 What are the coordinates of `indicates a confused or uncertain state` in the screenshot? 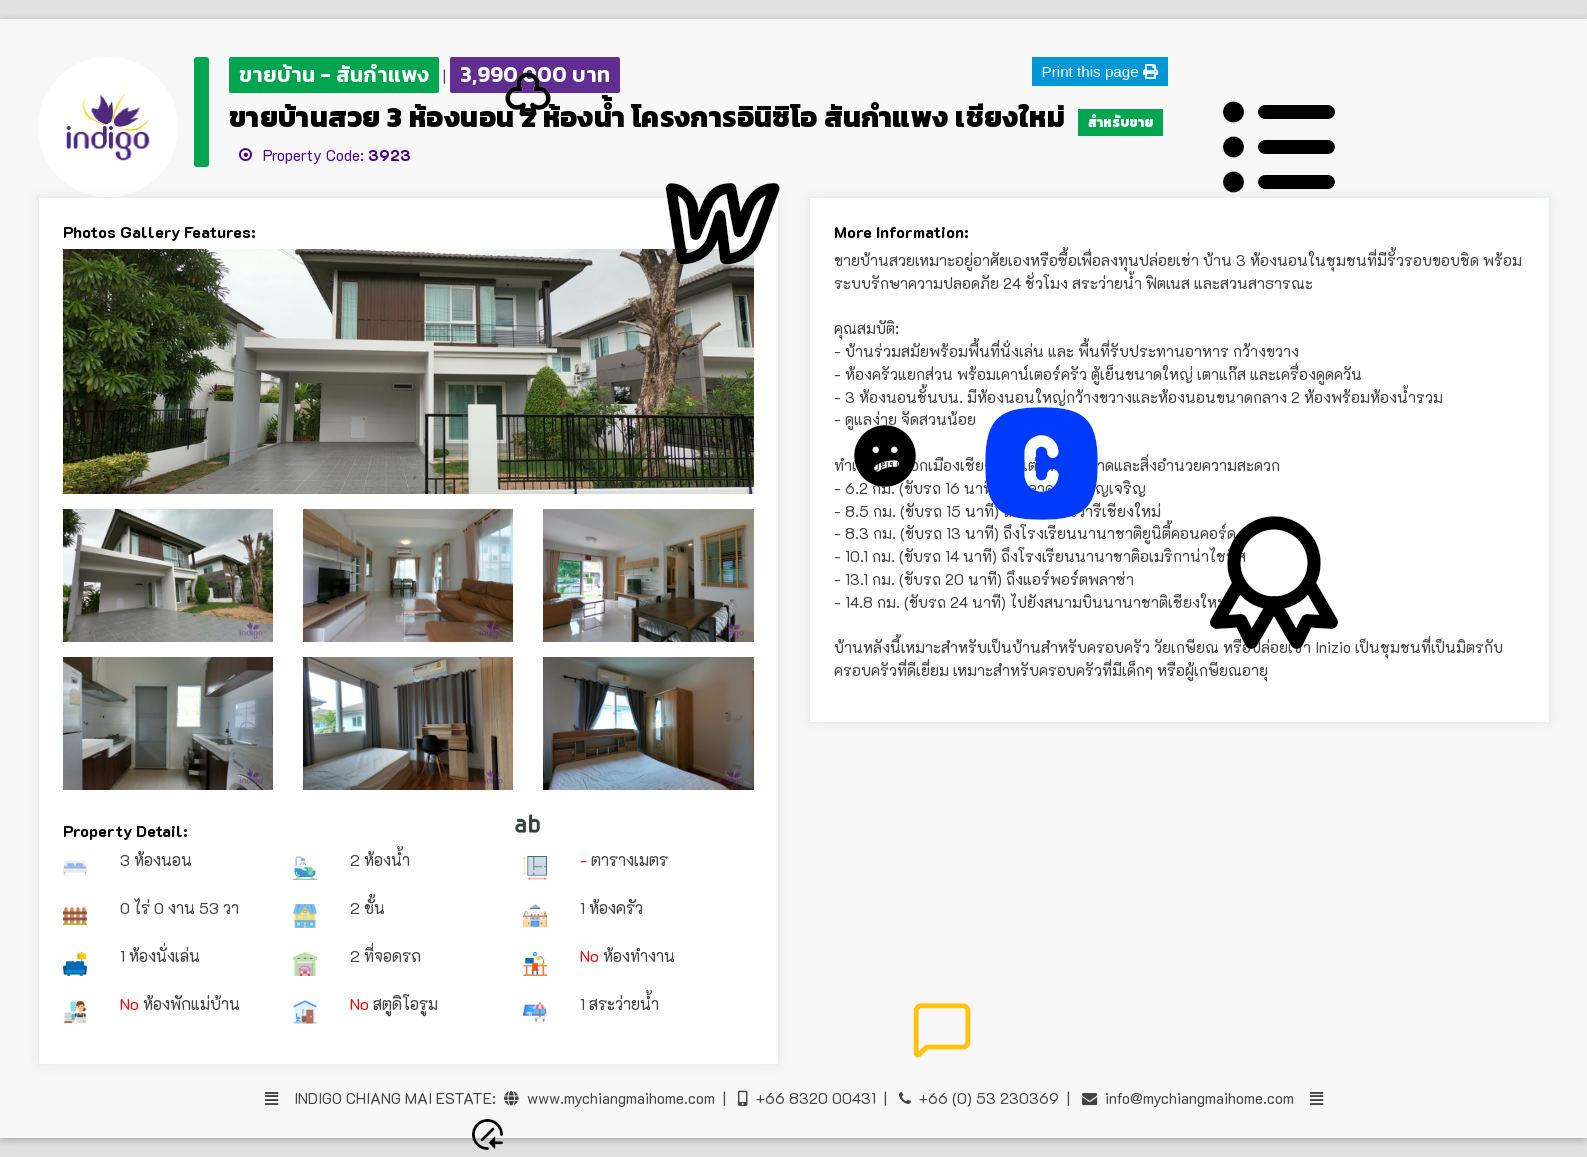 It's located at (885, 456).